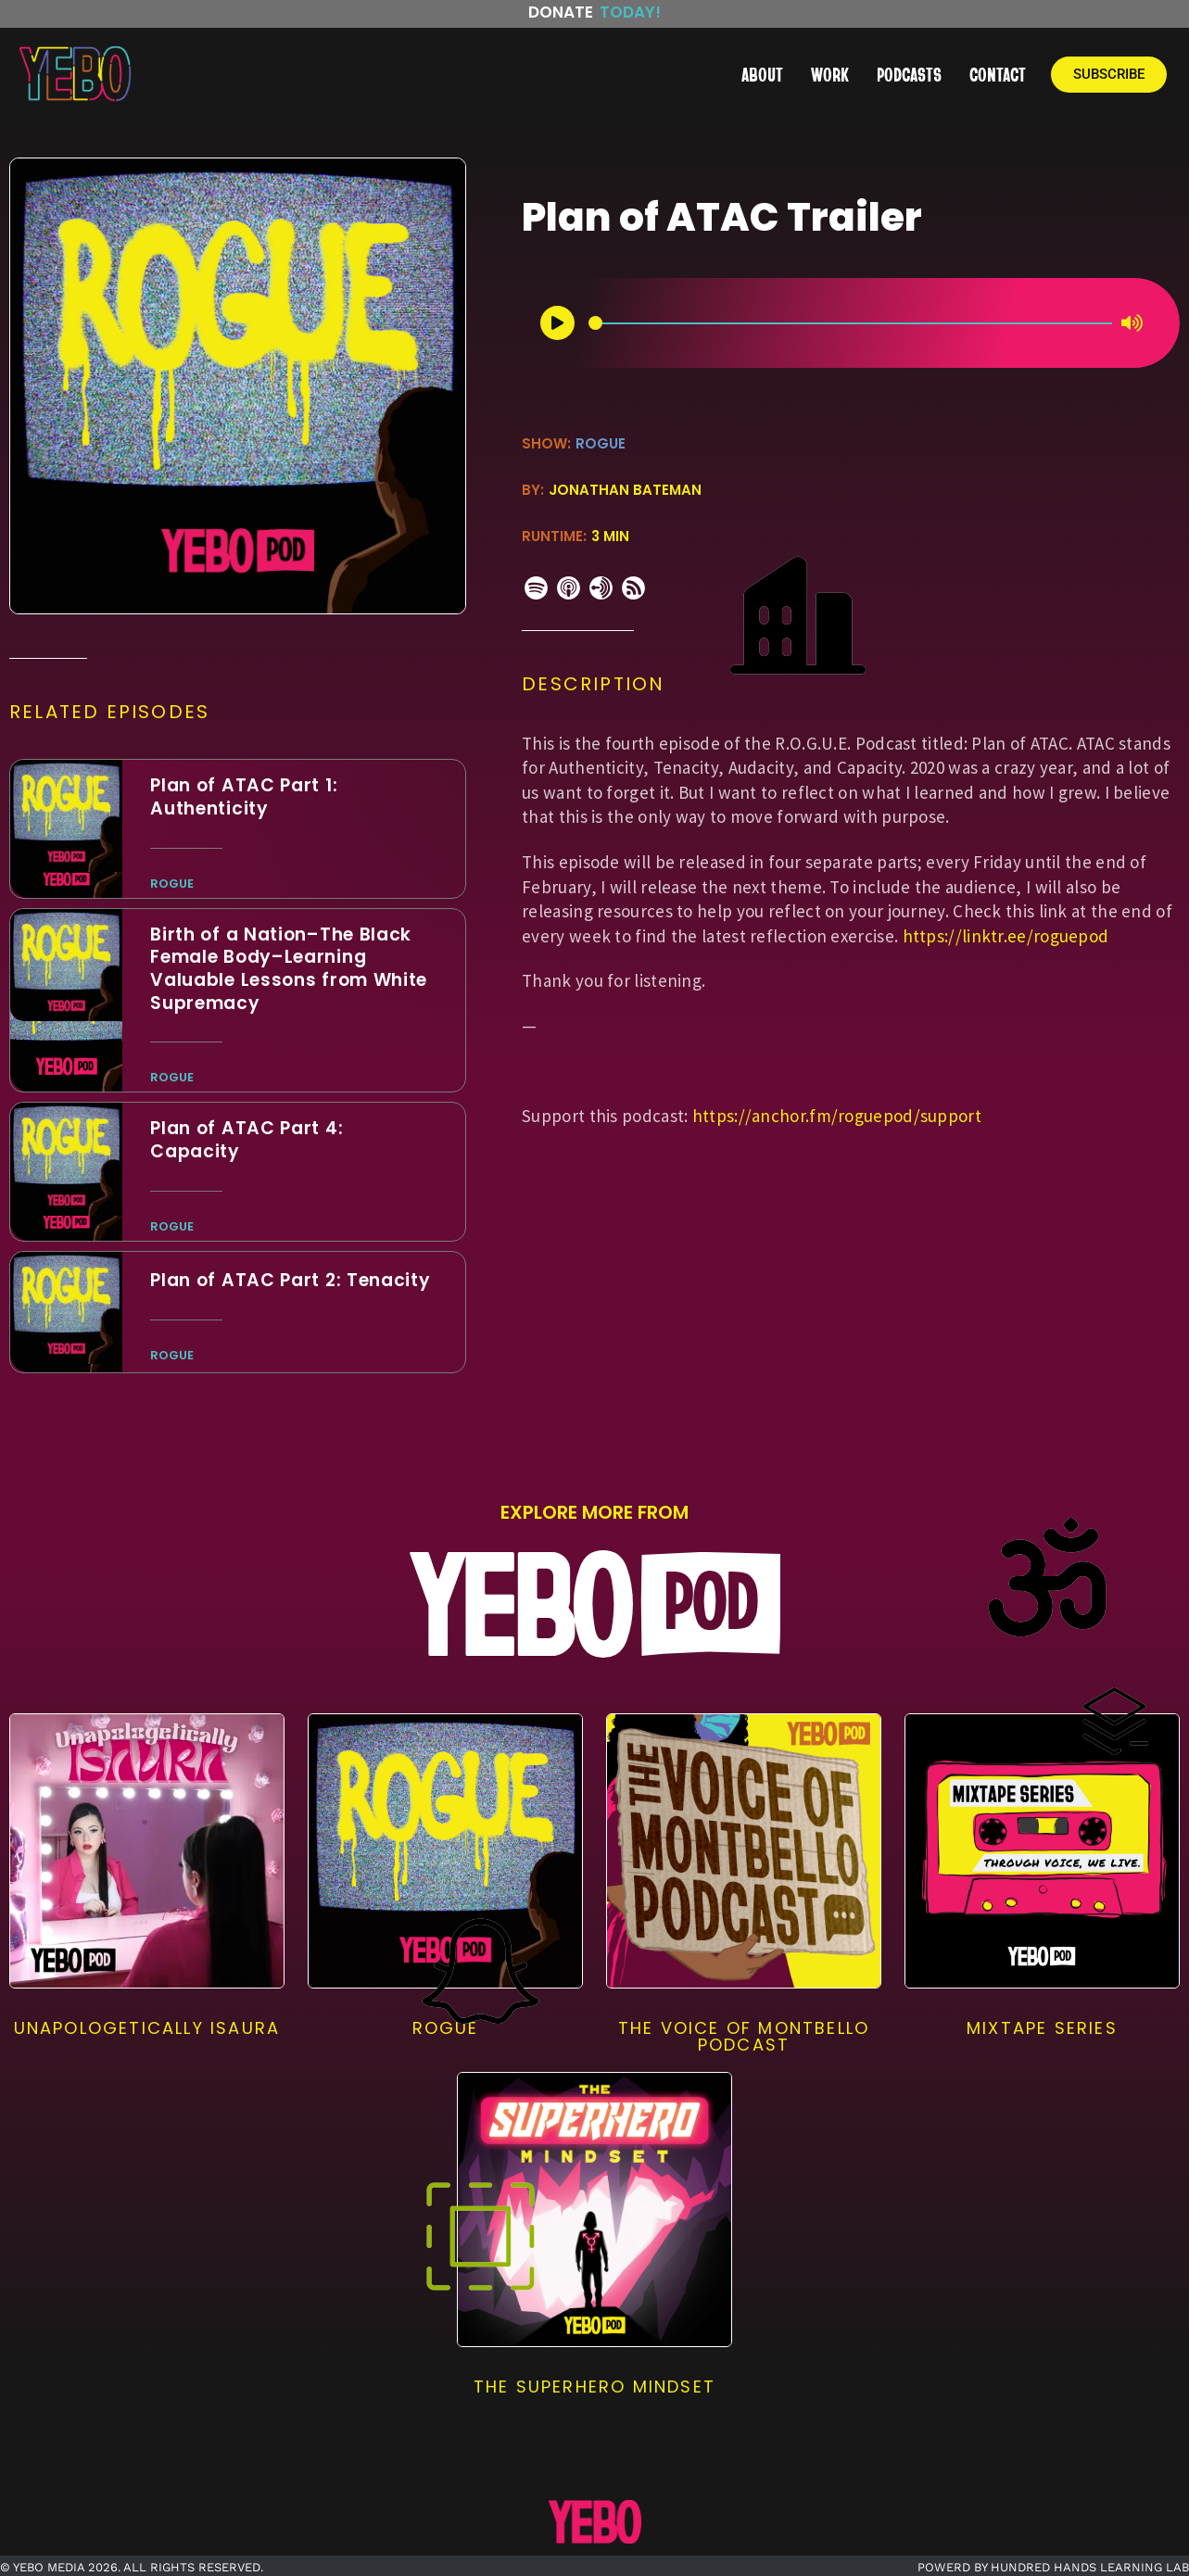 This screenshot has width=1189, height=2576. What do you see at coordinates (480, 2236) in the screenshot?
I see `select all items` at bounding box center [480, 2236].